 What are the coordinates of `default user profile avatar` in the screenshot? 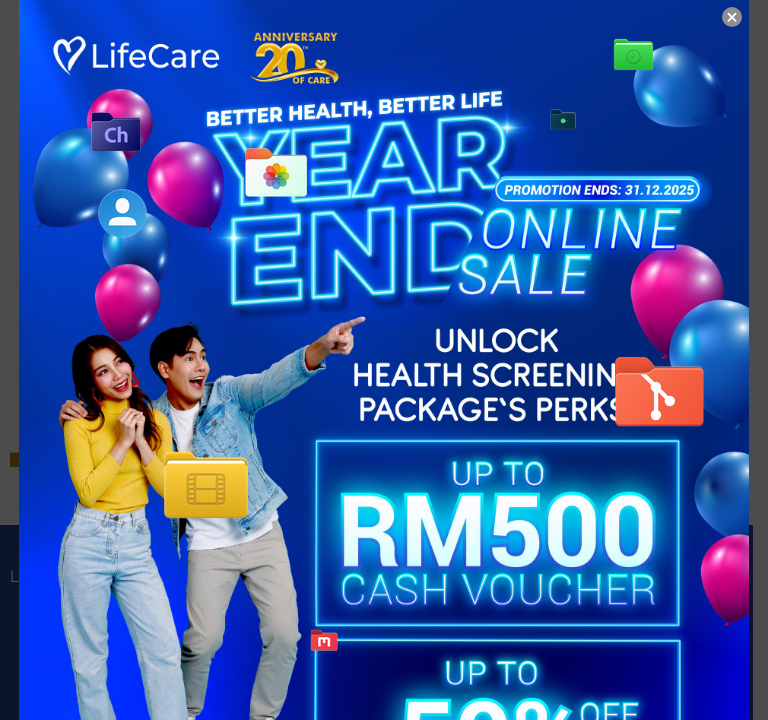 It's located at (122, 213).